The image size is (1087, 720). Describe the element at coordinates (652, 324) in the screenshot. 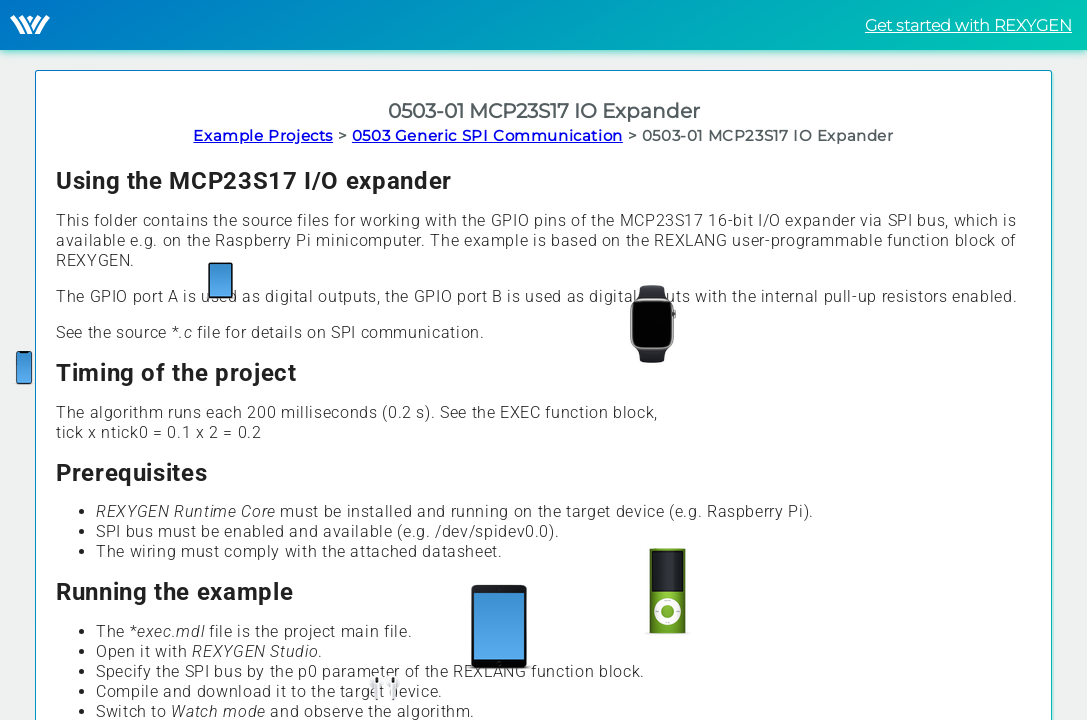

I see `apple watch series 8 device icon` at that location.